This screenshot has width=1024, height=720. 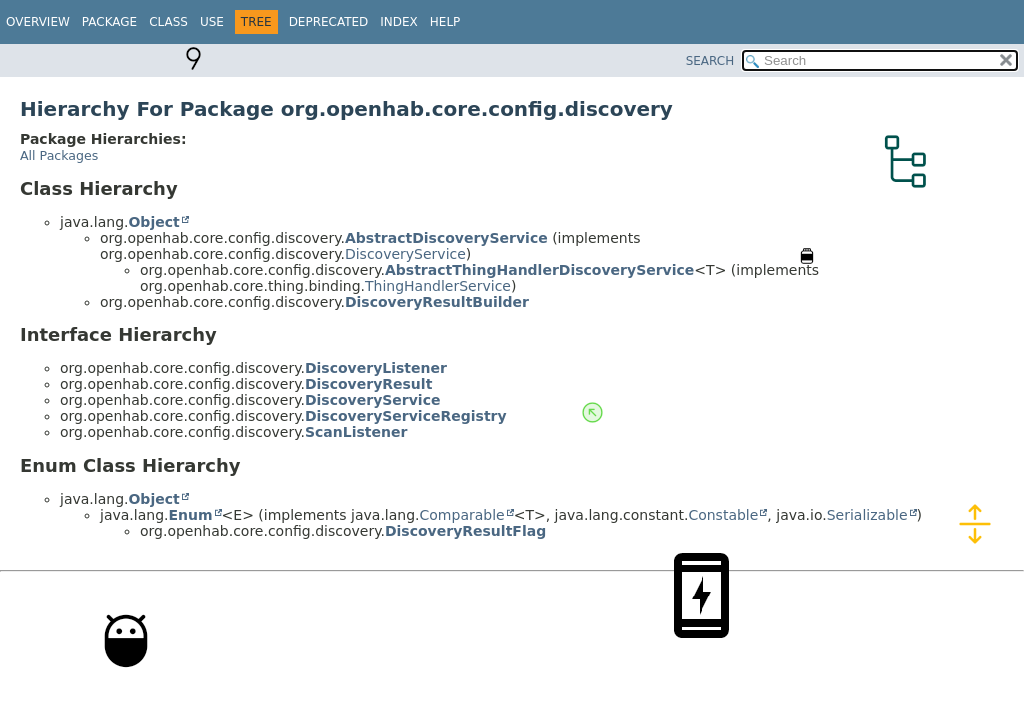 I want to click on view product or ingredient details, so click(x=807, y=256).